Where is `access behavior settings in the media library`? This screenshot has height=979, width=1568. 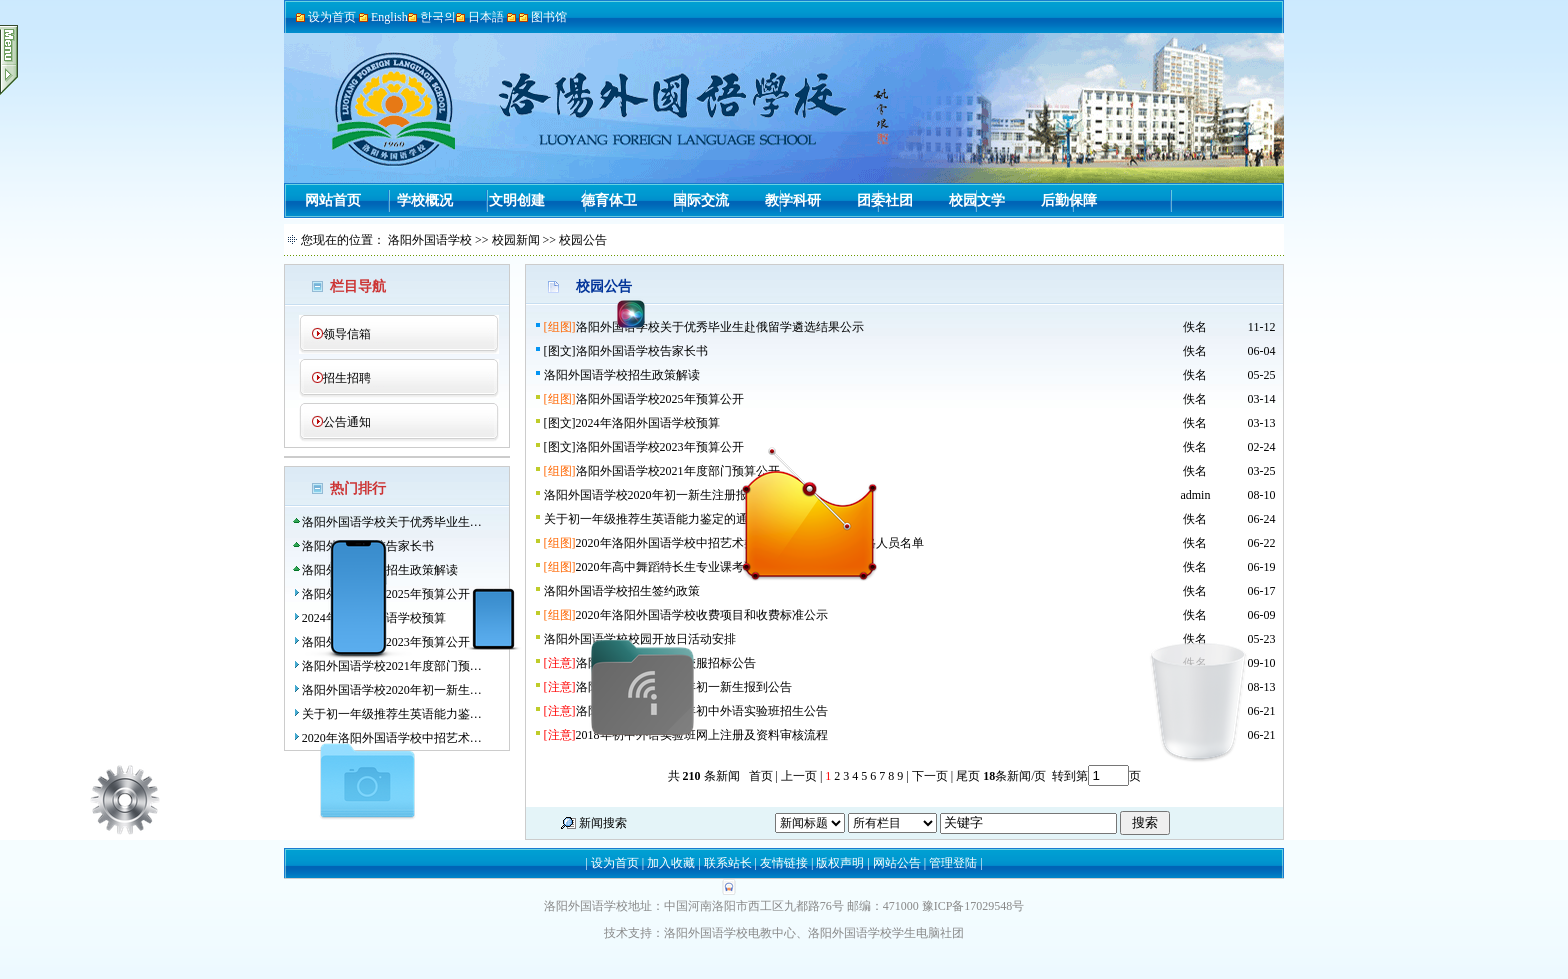
access behavior settings in the media library is located at coordinates (125, 800).